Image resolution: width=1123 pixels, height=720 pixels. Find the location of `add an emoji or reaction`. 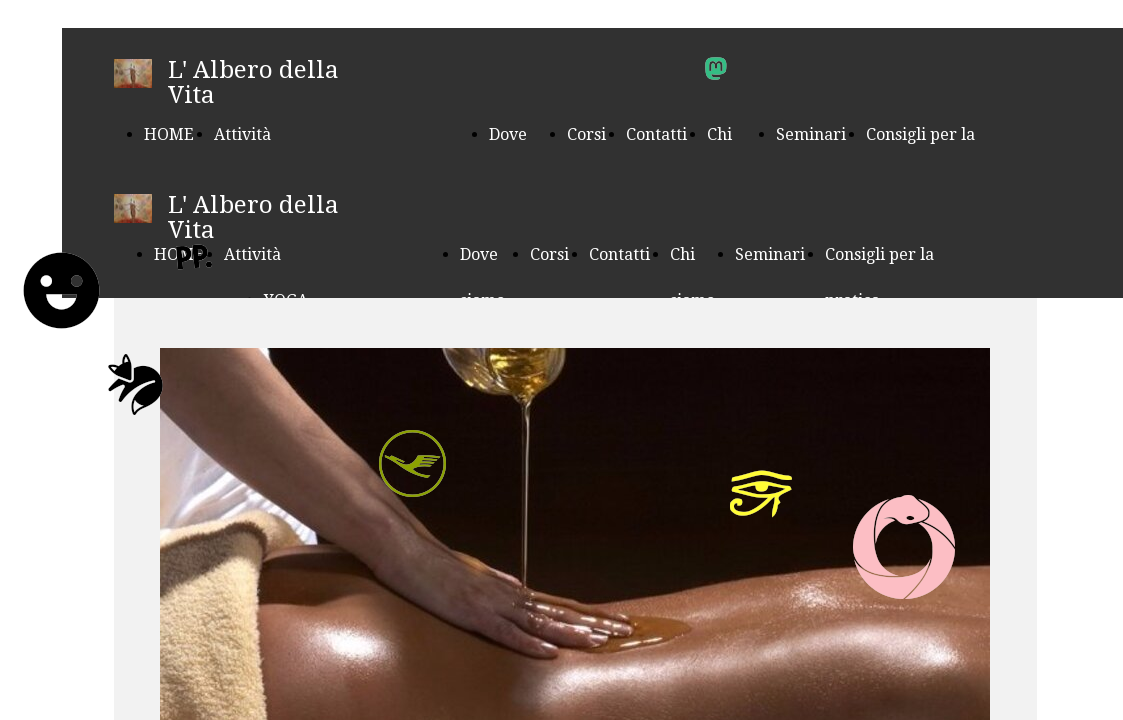

add an emoji or reaction is located at coordinates (61, 290).